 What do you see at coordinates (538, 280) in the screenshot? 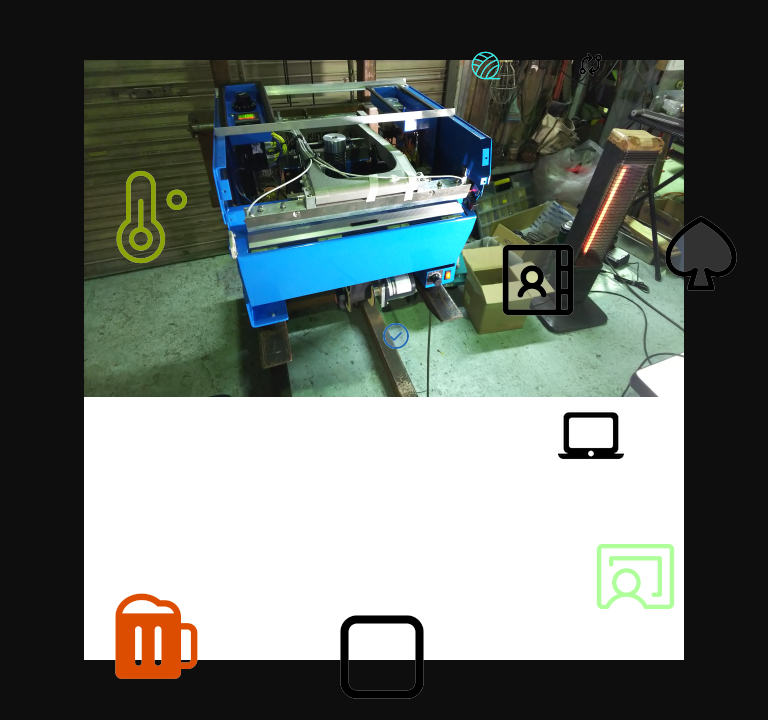
I see `open your contacts or address book` at bounding box center [538, 280].